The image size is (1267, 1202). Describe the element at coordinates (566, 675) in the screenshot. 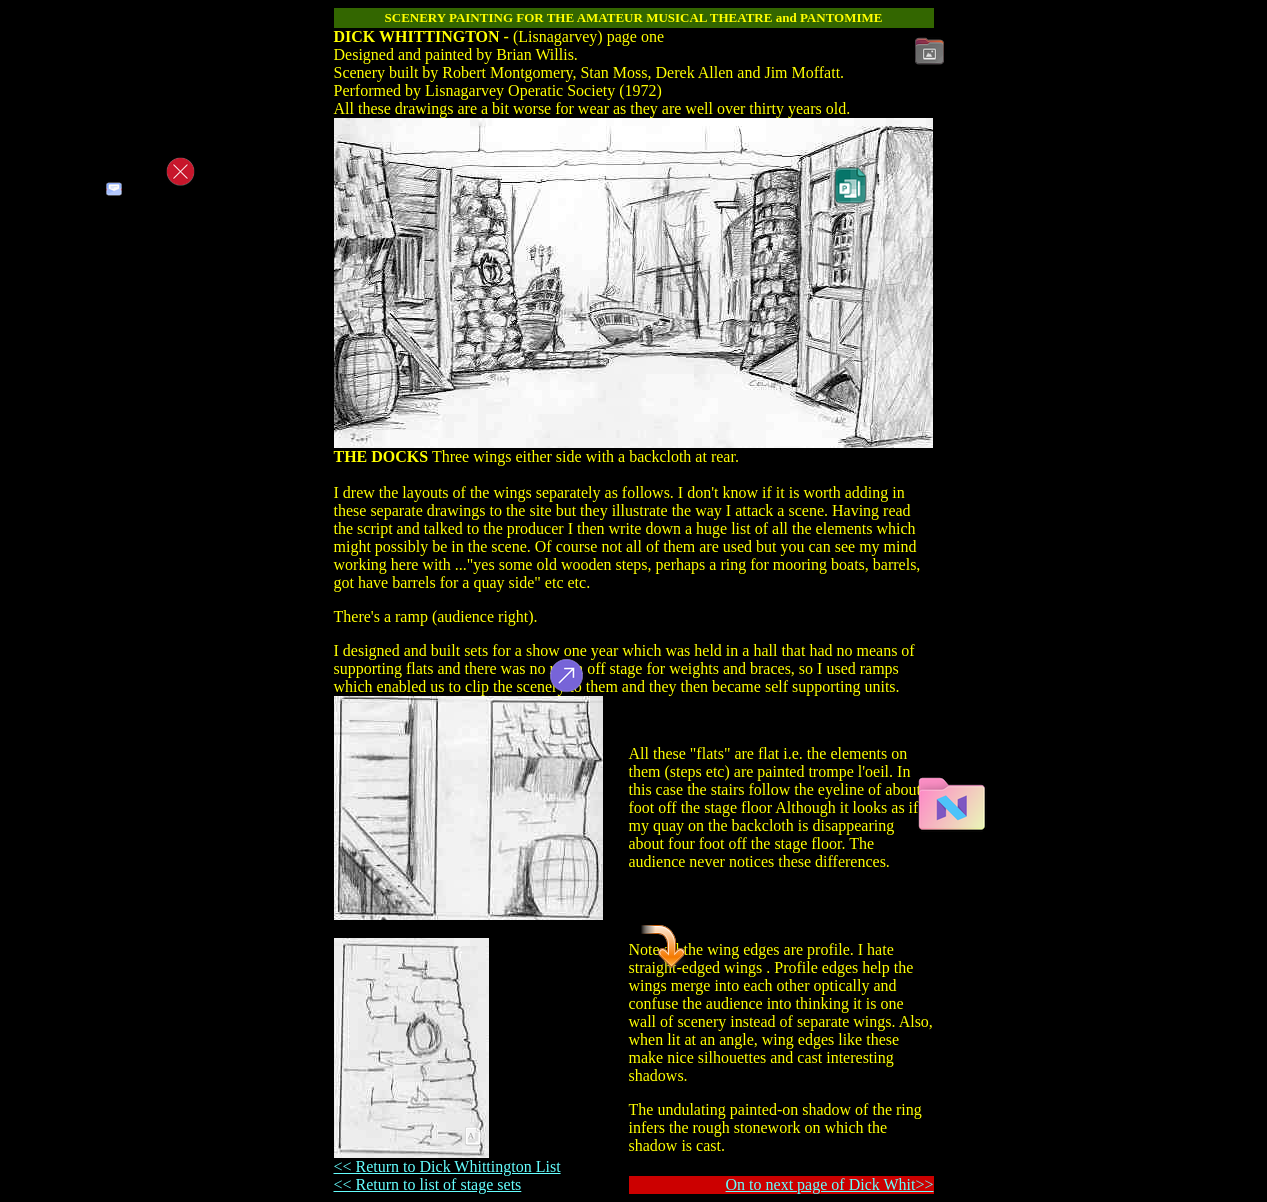

I see `indicates a symbolic link or shortcut to another file` at that location.